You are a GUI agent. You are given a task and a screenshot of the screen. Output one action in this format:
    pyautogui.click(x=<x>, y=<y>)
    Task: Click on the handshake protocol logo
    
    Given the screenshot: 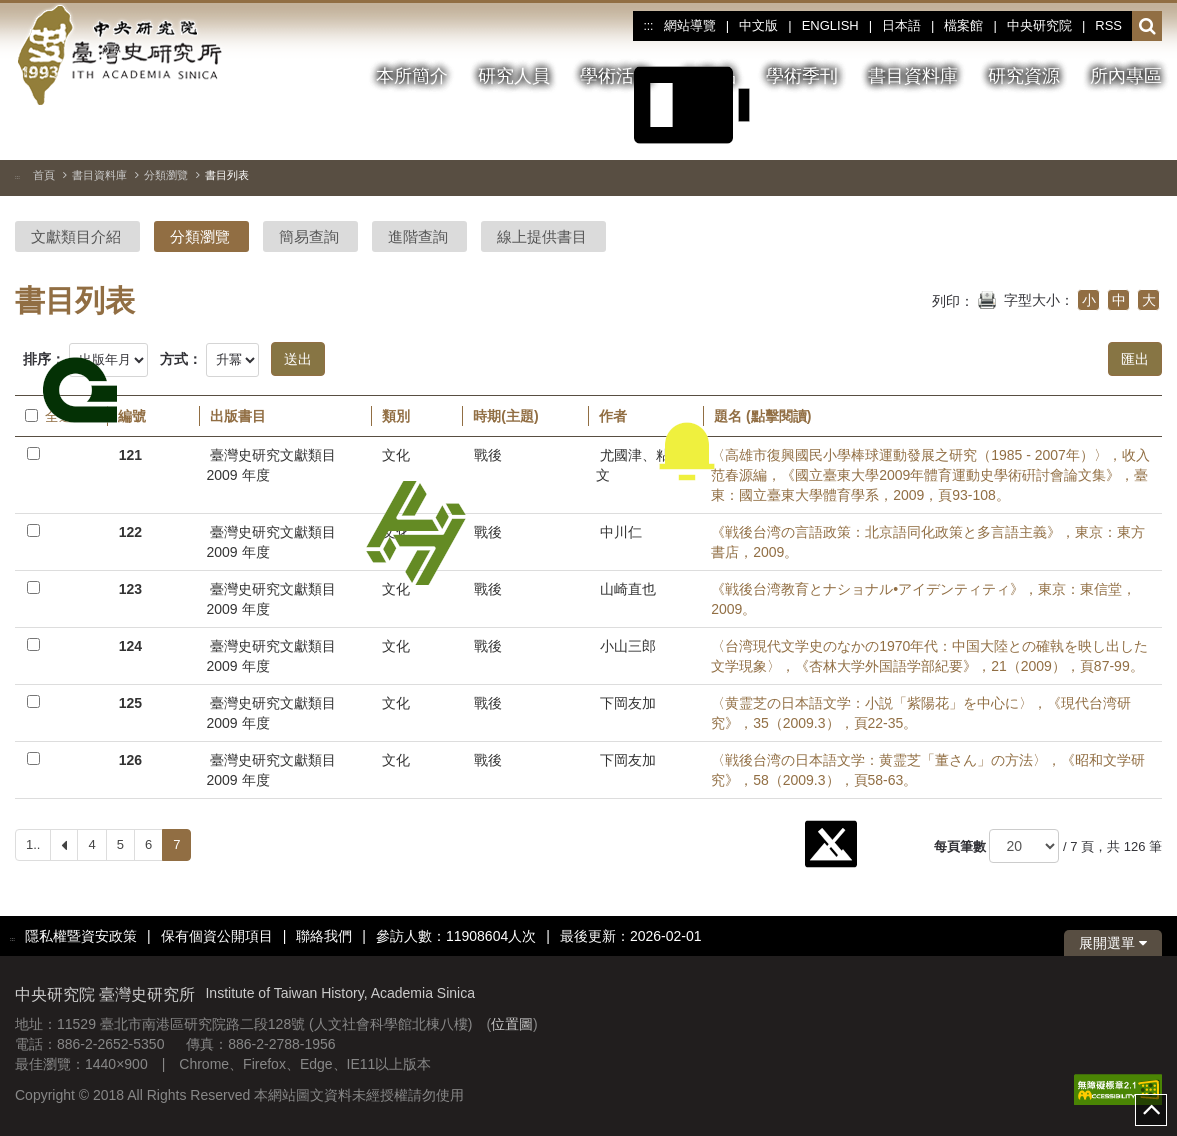 What is the action you would take?
    pyautogui.click(x=416, y=533)
    